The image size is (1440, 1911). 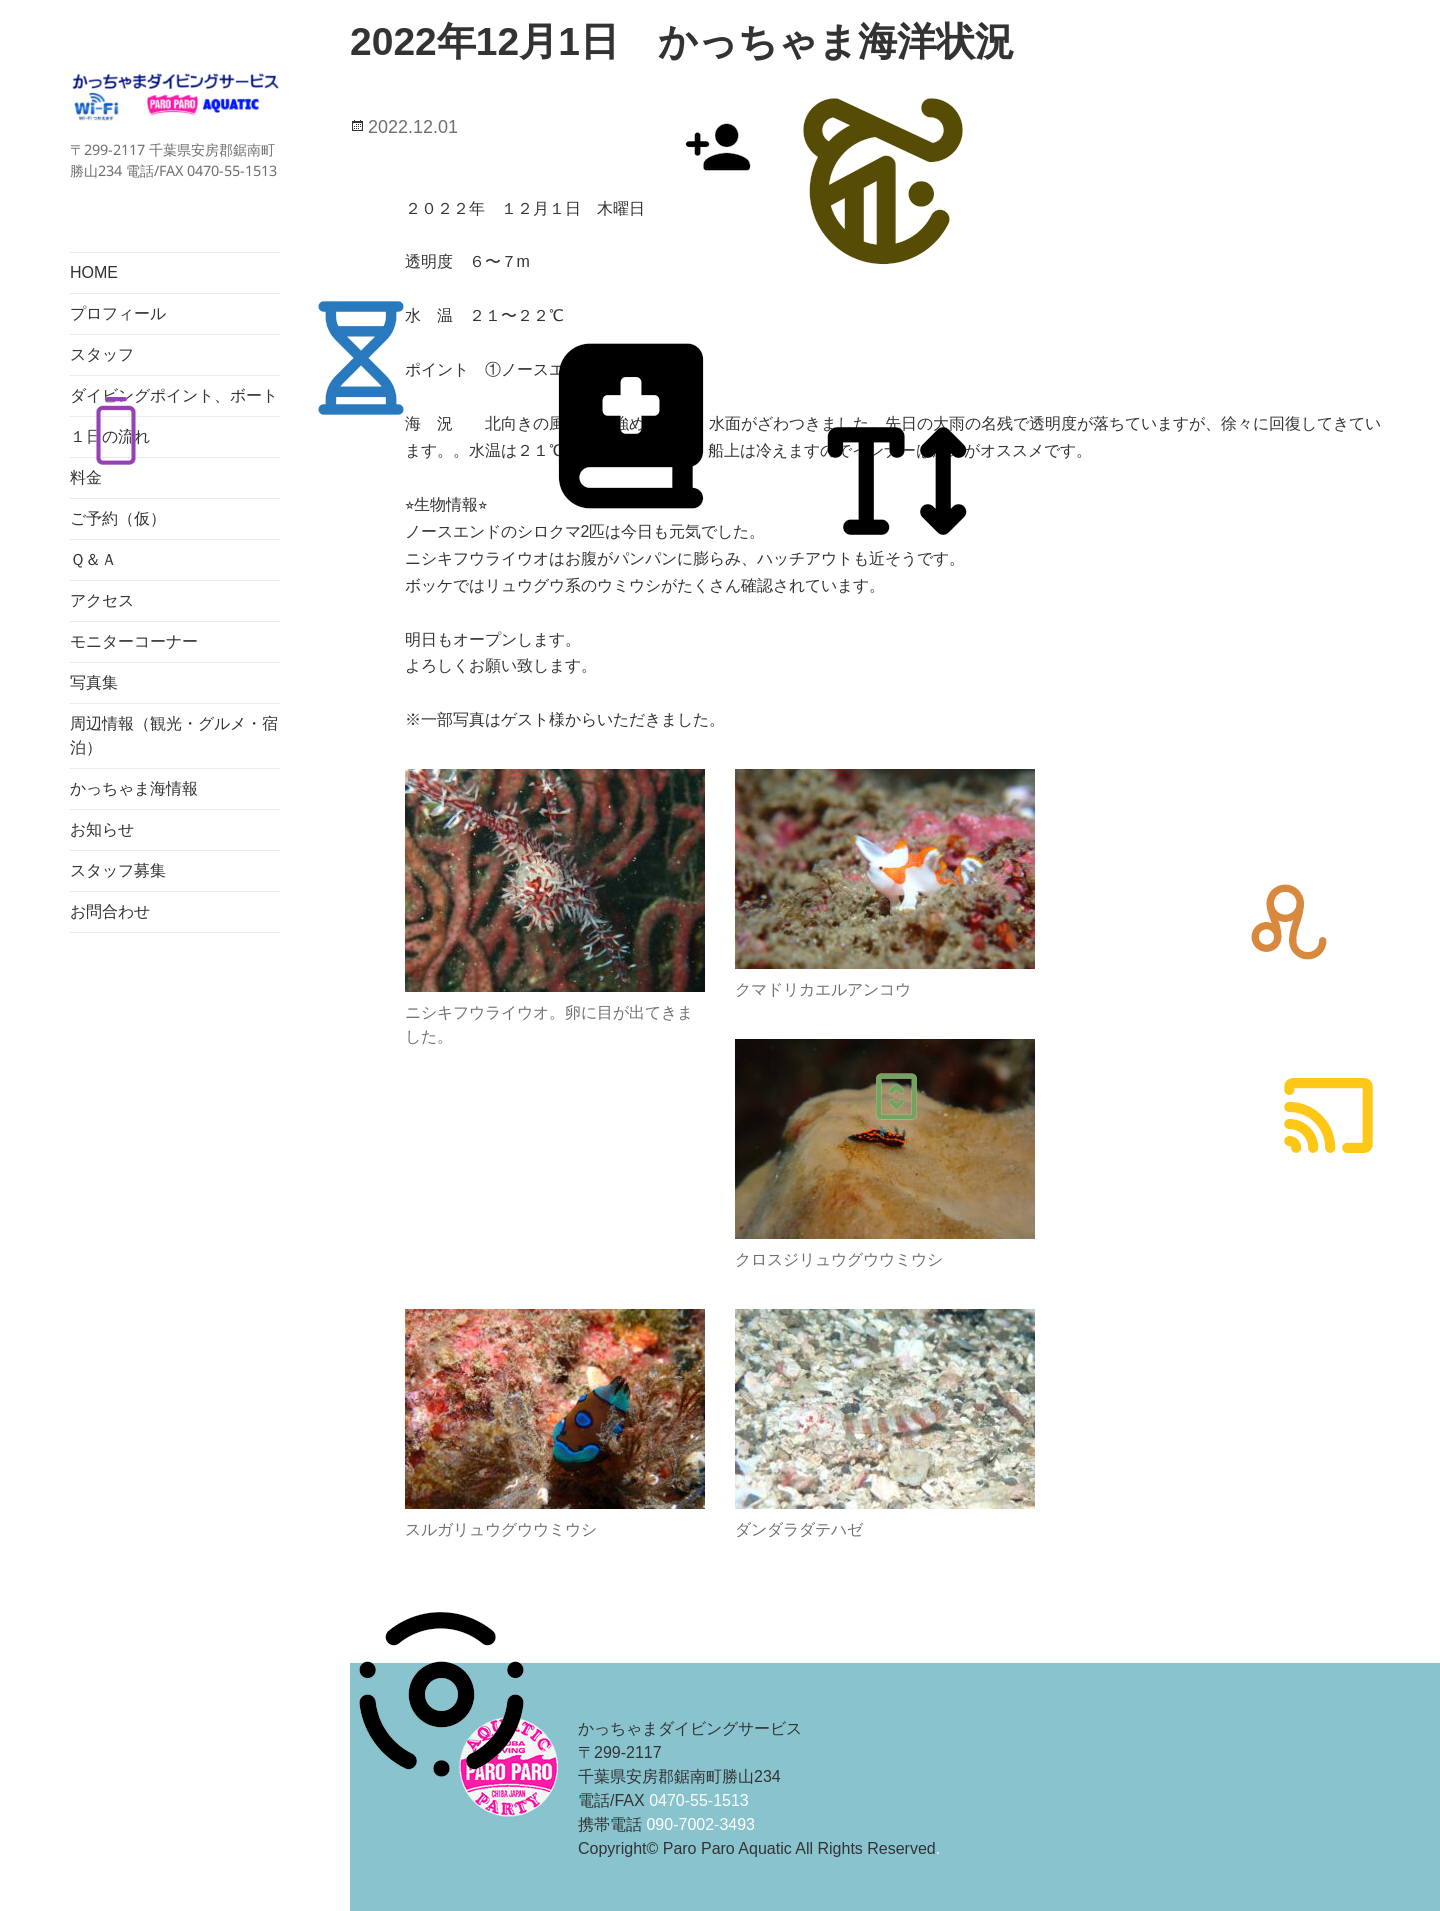 What do you see at coordinates (897, 481) in the screenshot?
I see `adjust text height or line spacing` at bounding box center [897, 481].